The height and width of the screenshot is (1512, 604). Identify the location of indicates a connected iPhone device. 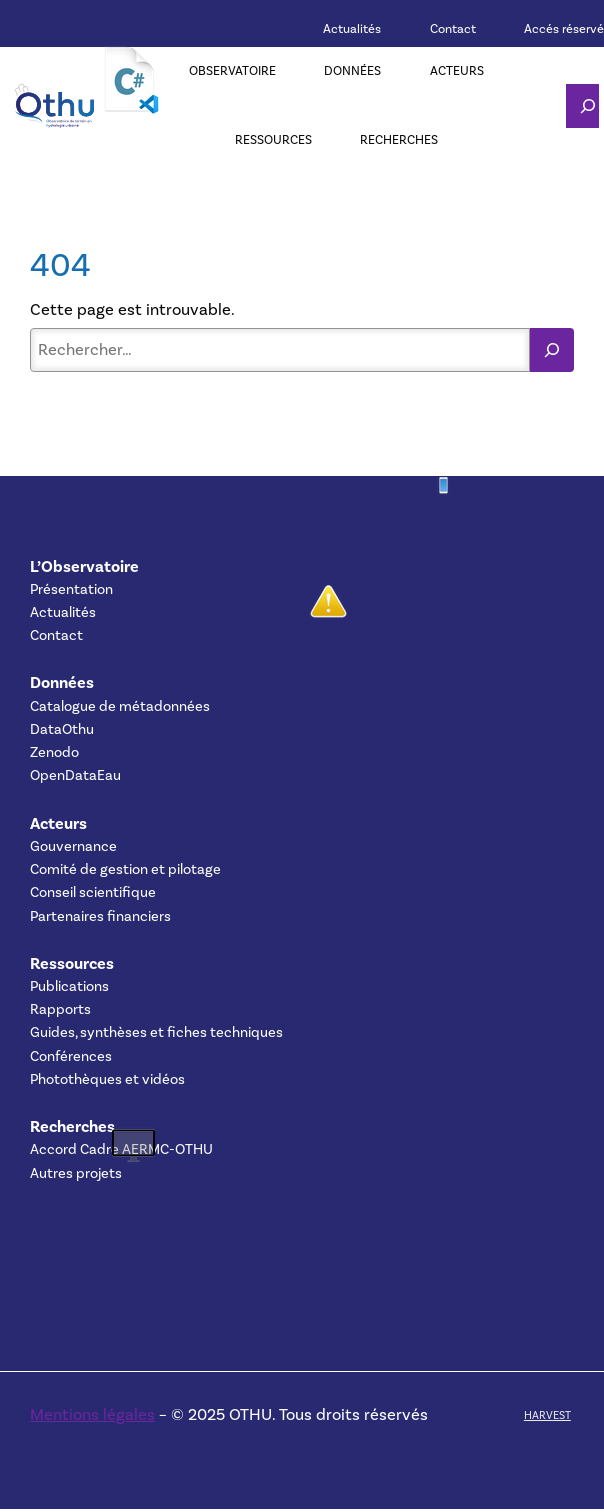
(443, 485).